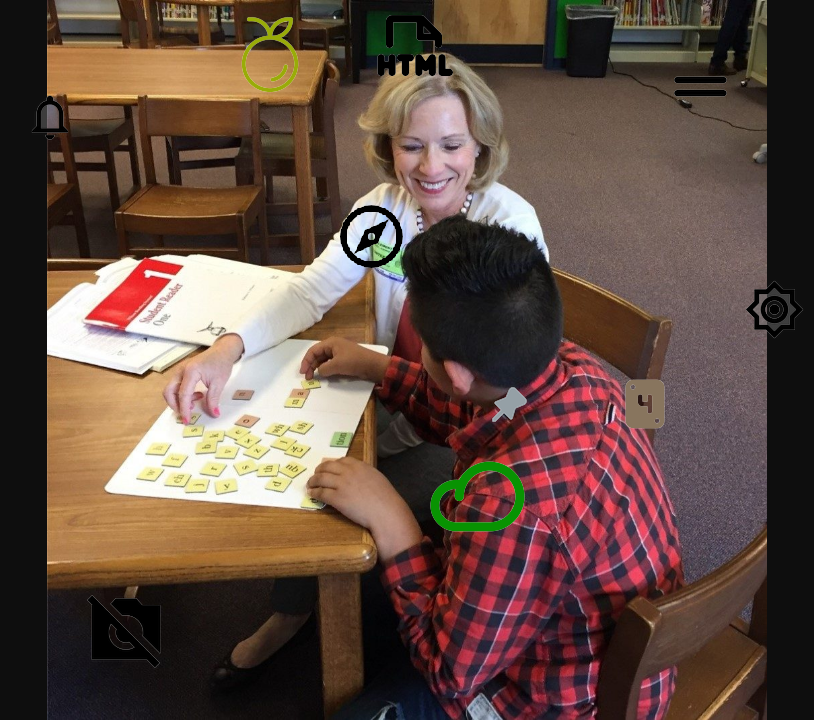 This screenshot has width=814, height=720. What do you see at coordinates (414, 48) in the screenshot?
I see `view or open an HTML file` at bounding box center [414, 48].